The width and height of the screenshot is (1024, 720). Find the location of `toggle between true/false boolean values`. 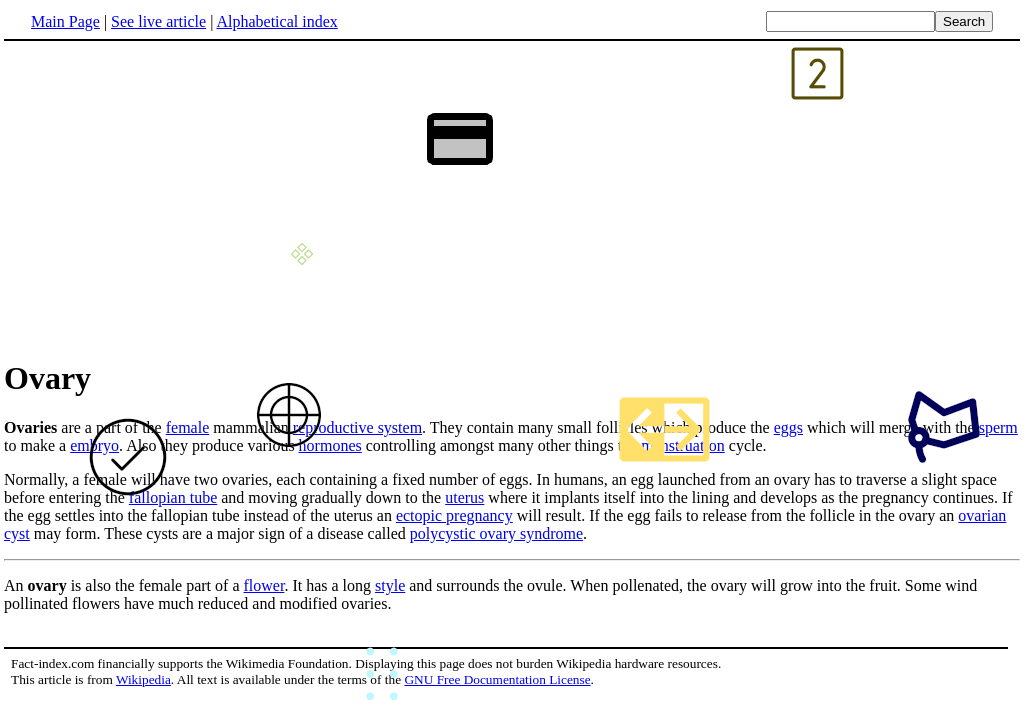

toggle between true/false boolean values is located at coordinates (664, 429).